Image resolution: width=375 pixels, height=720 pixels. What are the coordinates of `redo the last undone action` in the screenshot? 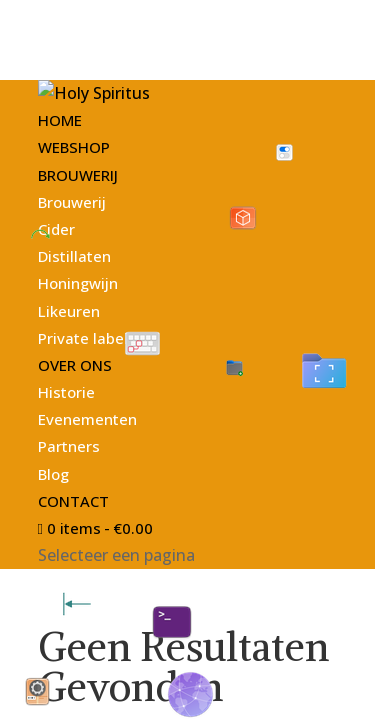 It's located at (40, 234).